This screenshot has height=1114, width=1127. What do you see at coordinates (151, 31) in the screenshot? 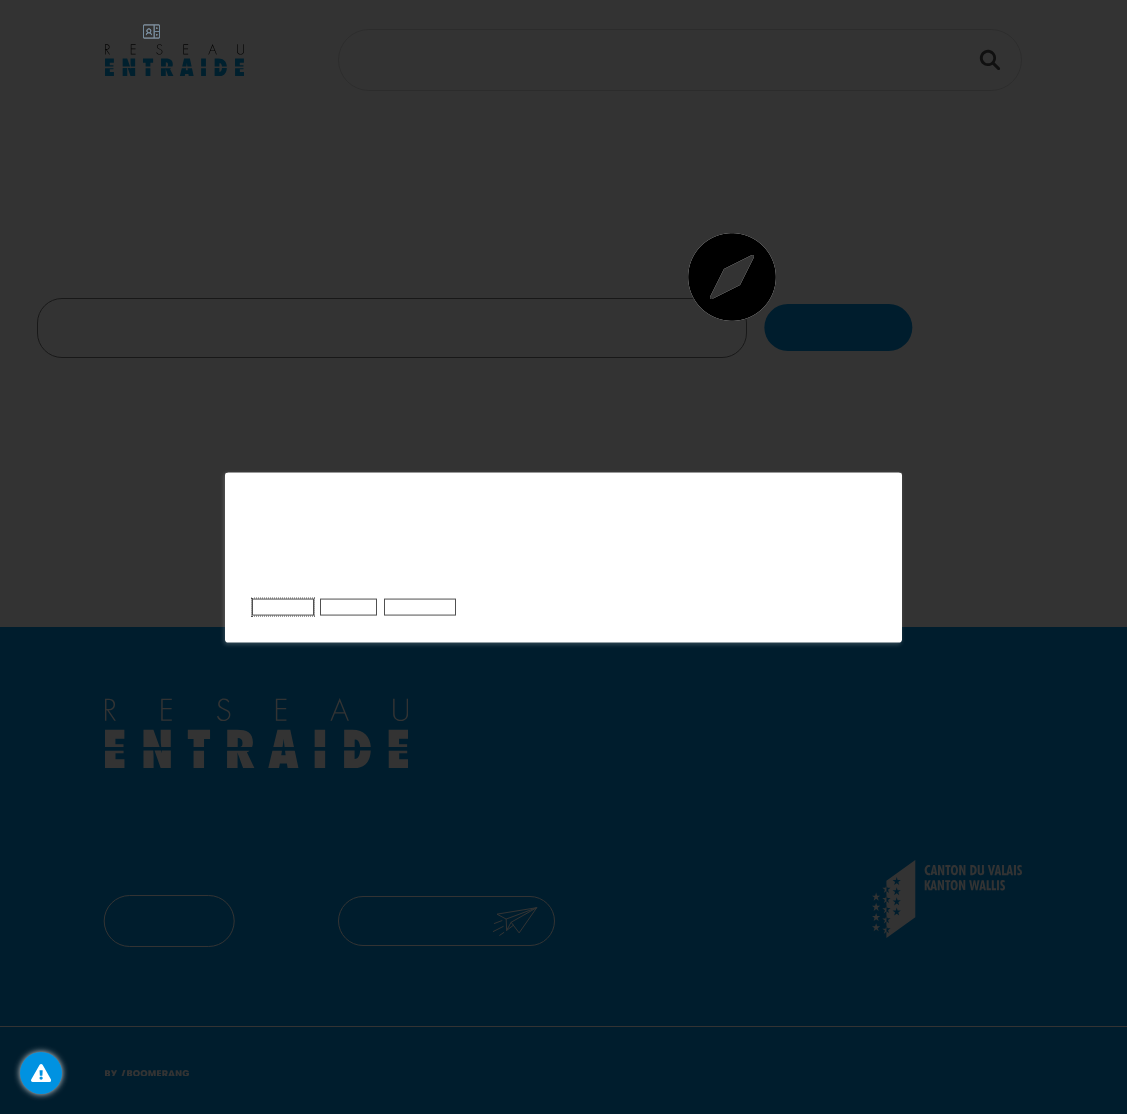
I see `start or join a video conference` at bounding box center [151, 31].